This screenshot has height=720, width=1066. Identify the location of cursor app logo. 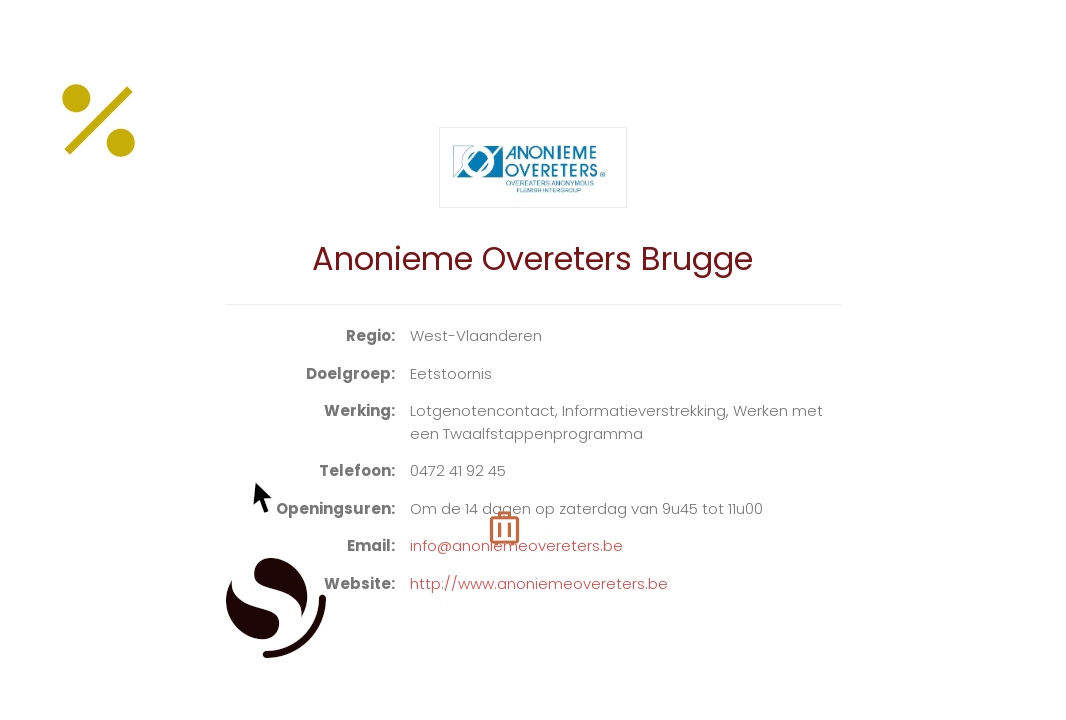
(261, 498).